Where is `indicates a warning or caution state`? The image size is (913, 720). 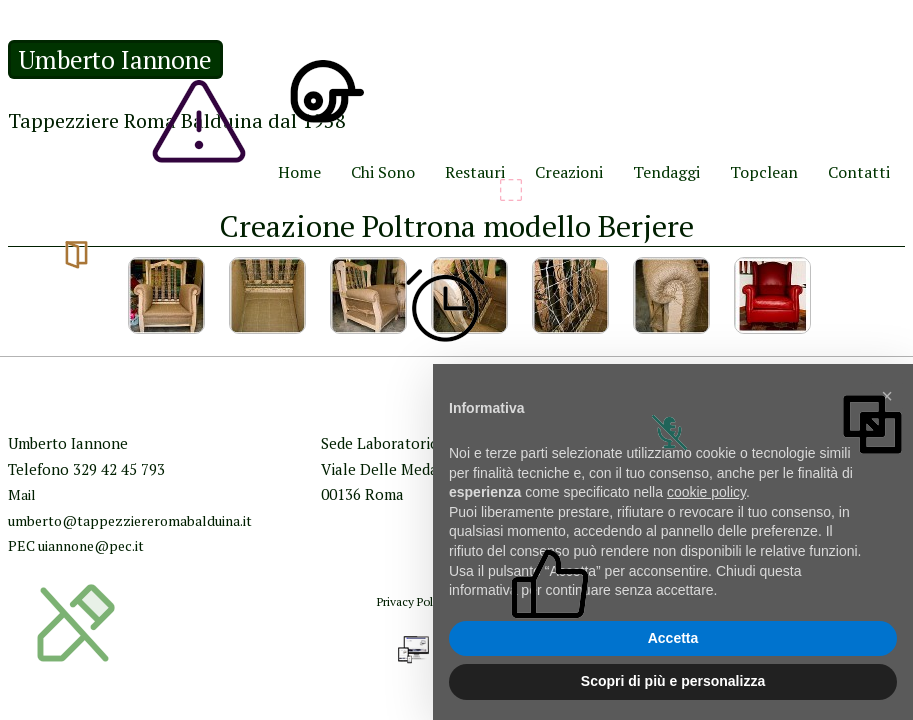 indicates a warning or caution state is located at coordinates (199, 123).